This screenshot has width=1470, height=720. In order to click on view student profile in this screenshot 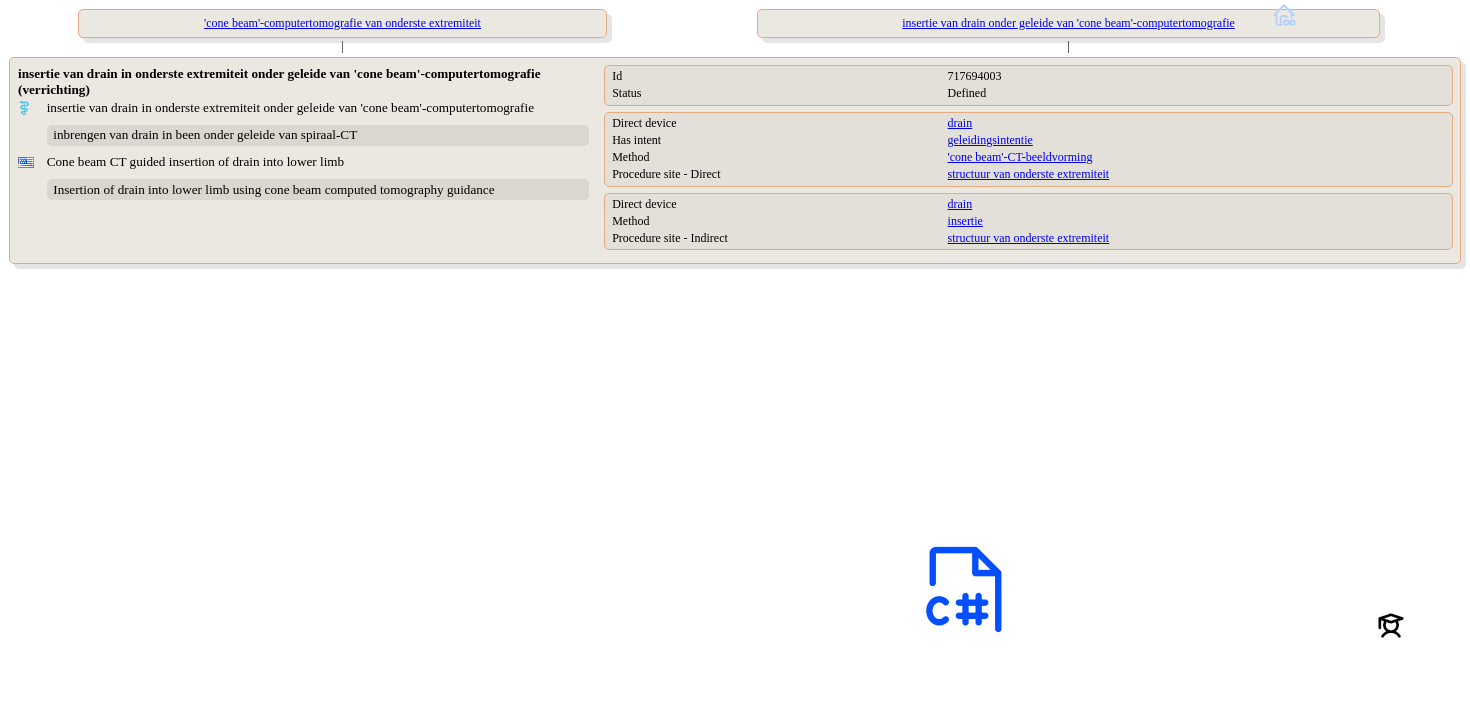, I will do `click(1391, 626)`.